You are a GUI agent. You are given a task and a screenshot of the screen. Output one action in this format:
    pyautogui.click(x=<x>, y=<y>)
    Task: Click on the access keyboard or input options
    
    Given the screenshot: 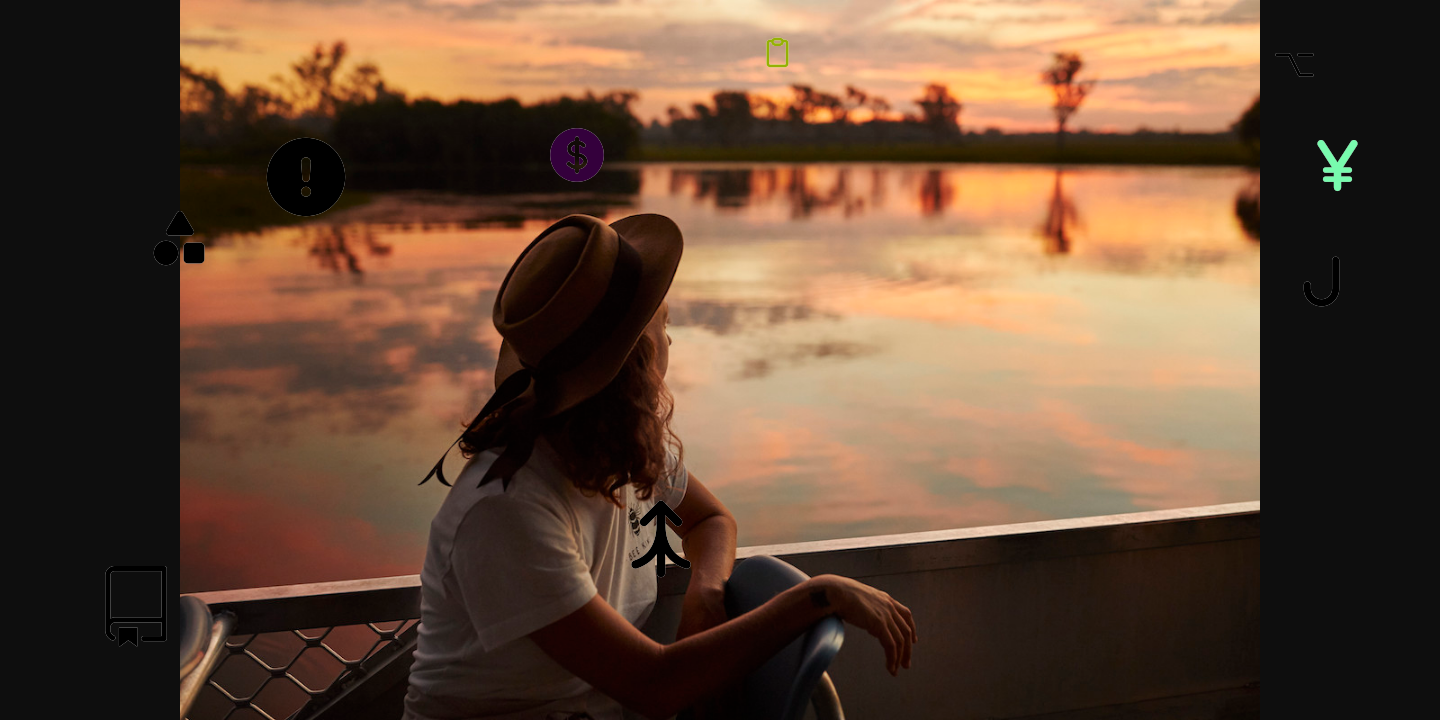 What is the action you would take?
    pyautogui.click(x=1294, y=63)
    